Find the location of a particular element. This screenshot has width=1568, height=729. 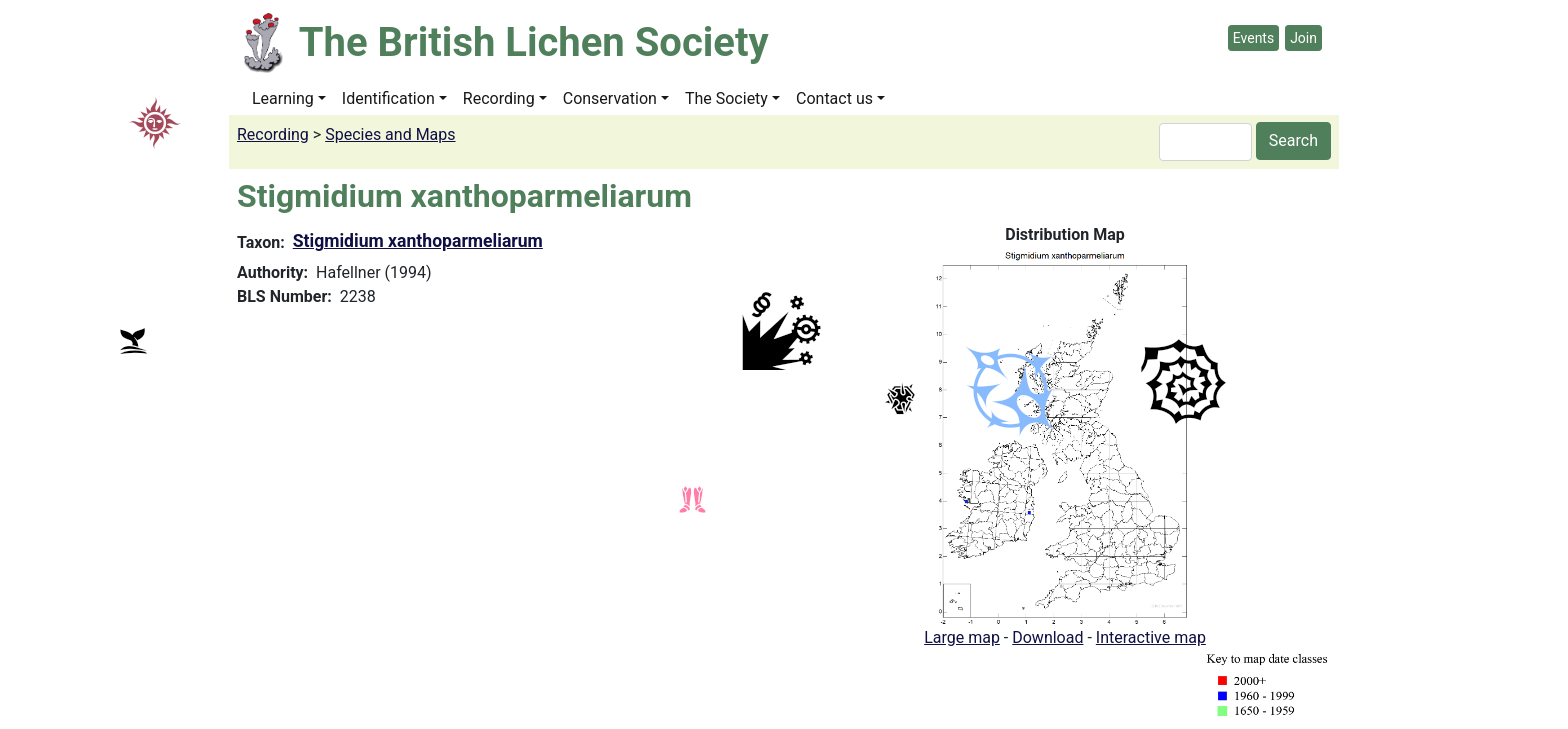

decorative sun emblem for fantasy or medieval-themed game interface is located at coordinates (155, 123).